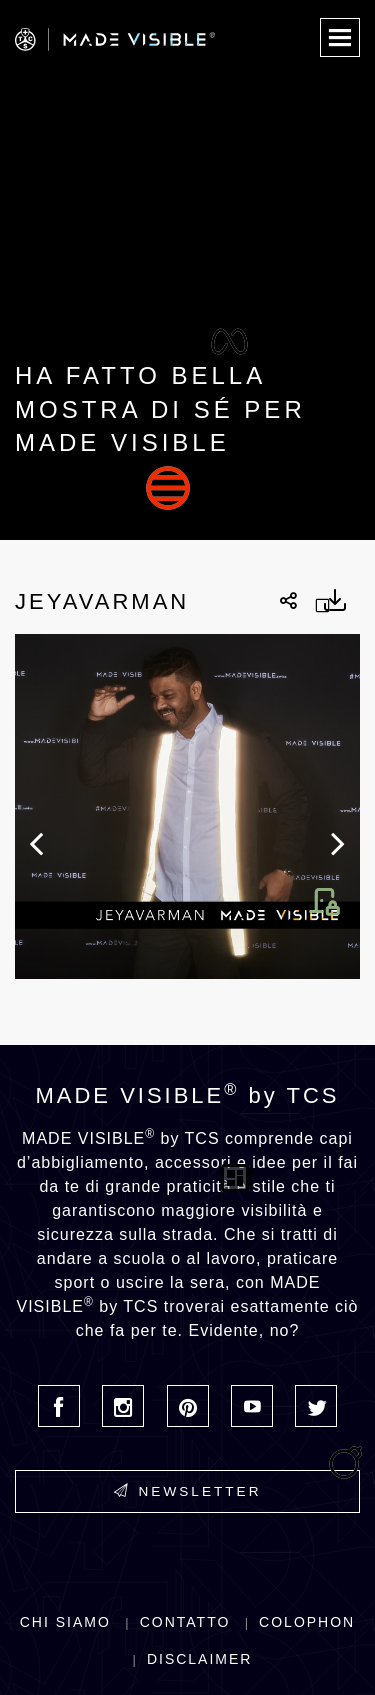 The image size is (375, 1695). Describe the element at coordinates (168, 488) in the screenshot. I see `view global latitude lines or geographic coordinates` at that location.